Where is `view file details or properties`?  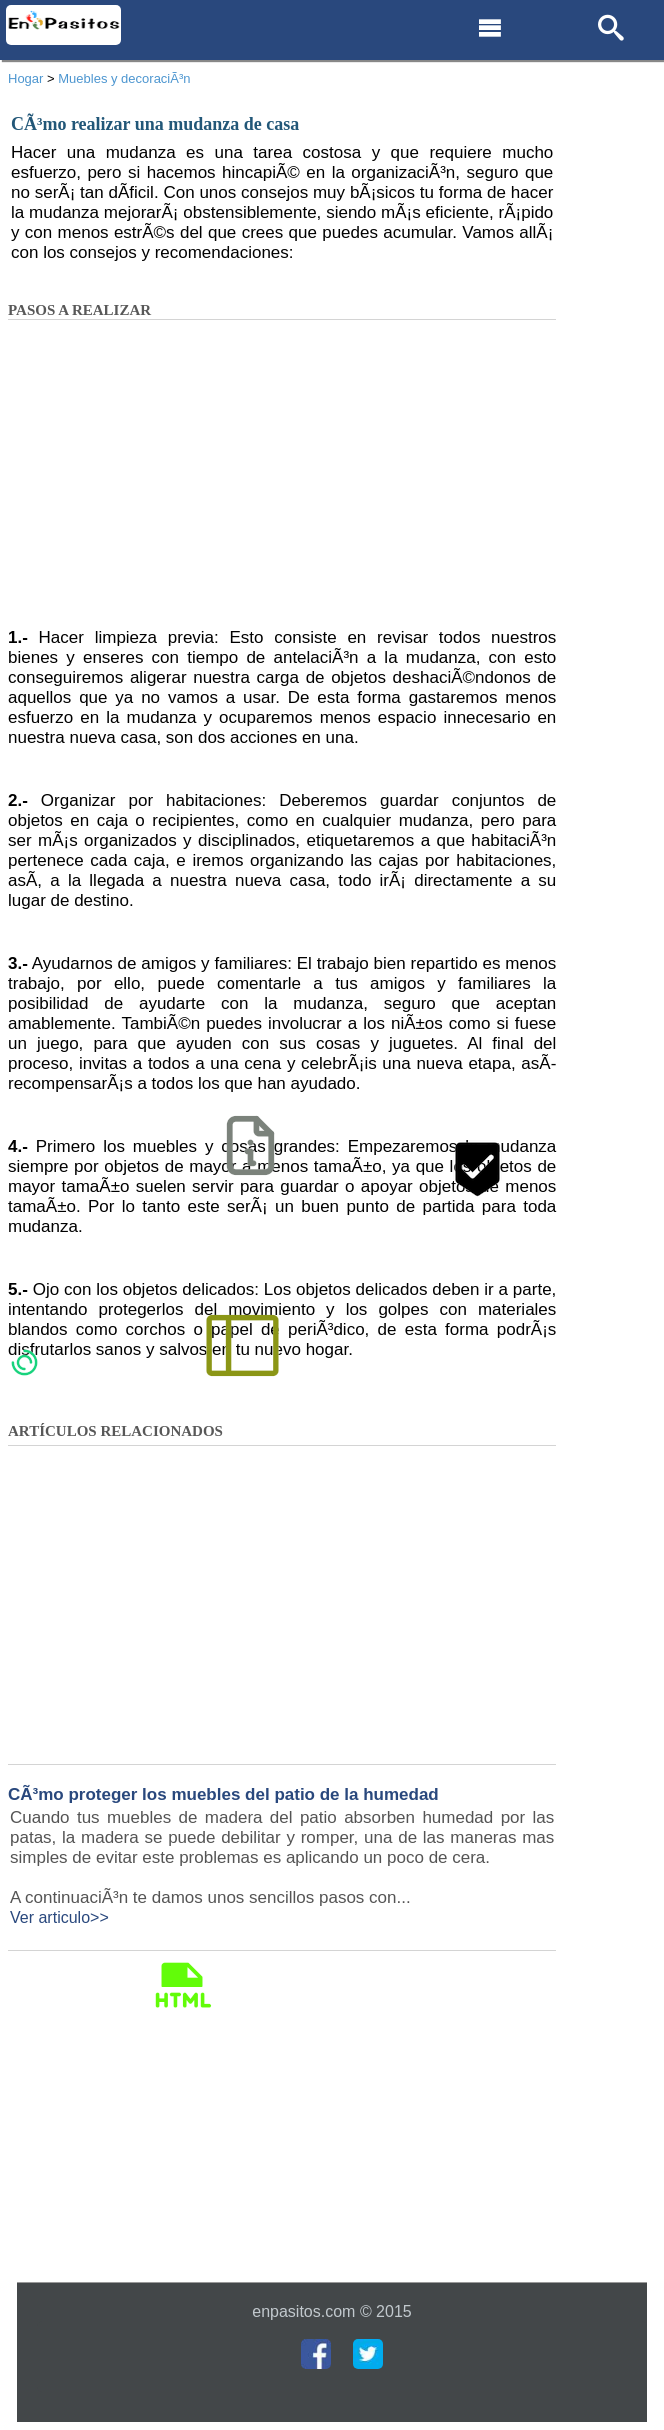
view file details or properties is located at coordinates (250, 1145).